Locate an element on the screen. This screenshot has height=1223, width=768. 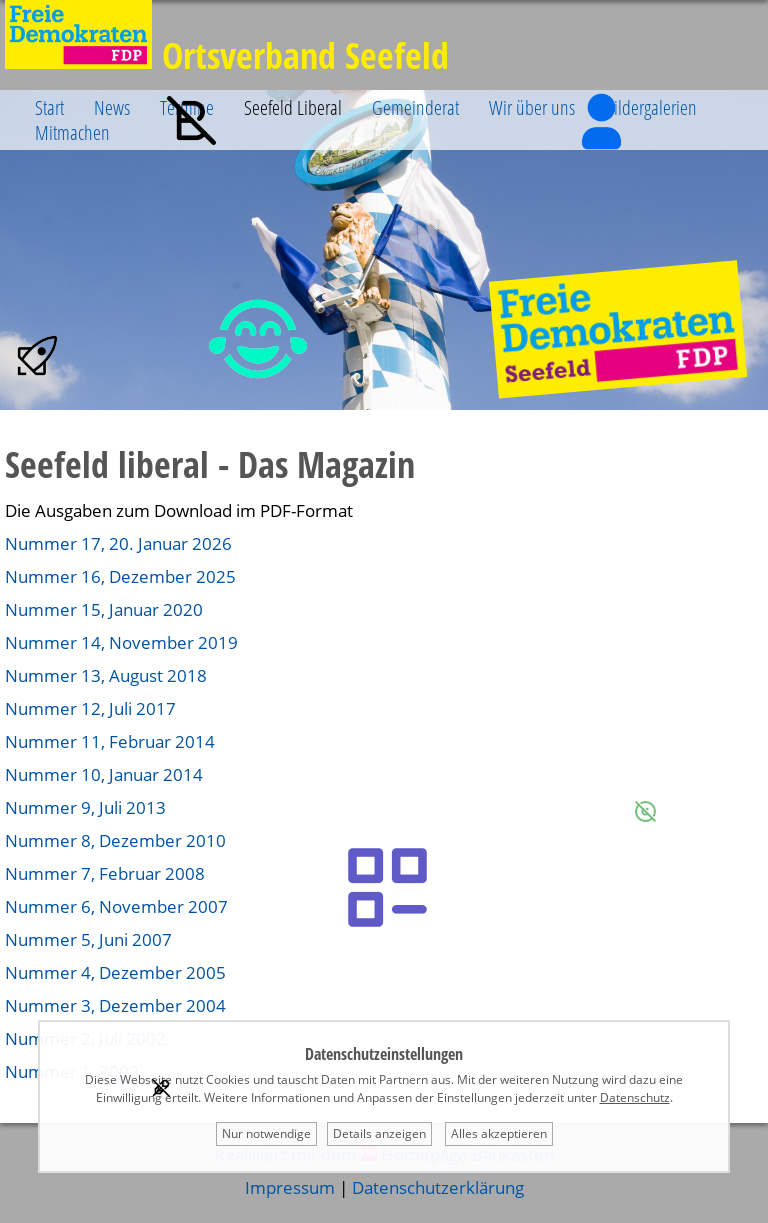
view your profile is located at coordinates (601, 121).